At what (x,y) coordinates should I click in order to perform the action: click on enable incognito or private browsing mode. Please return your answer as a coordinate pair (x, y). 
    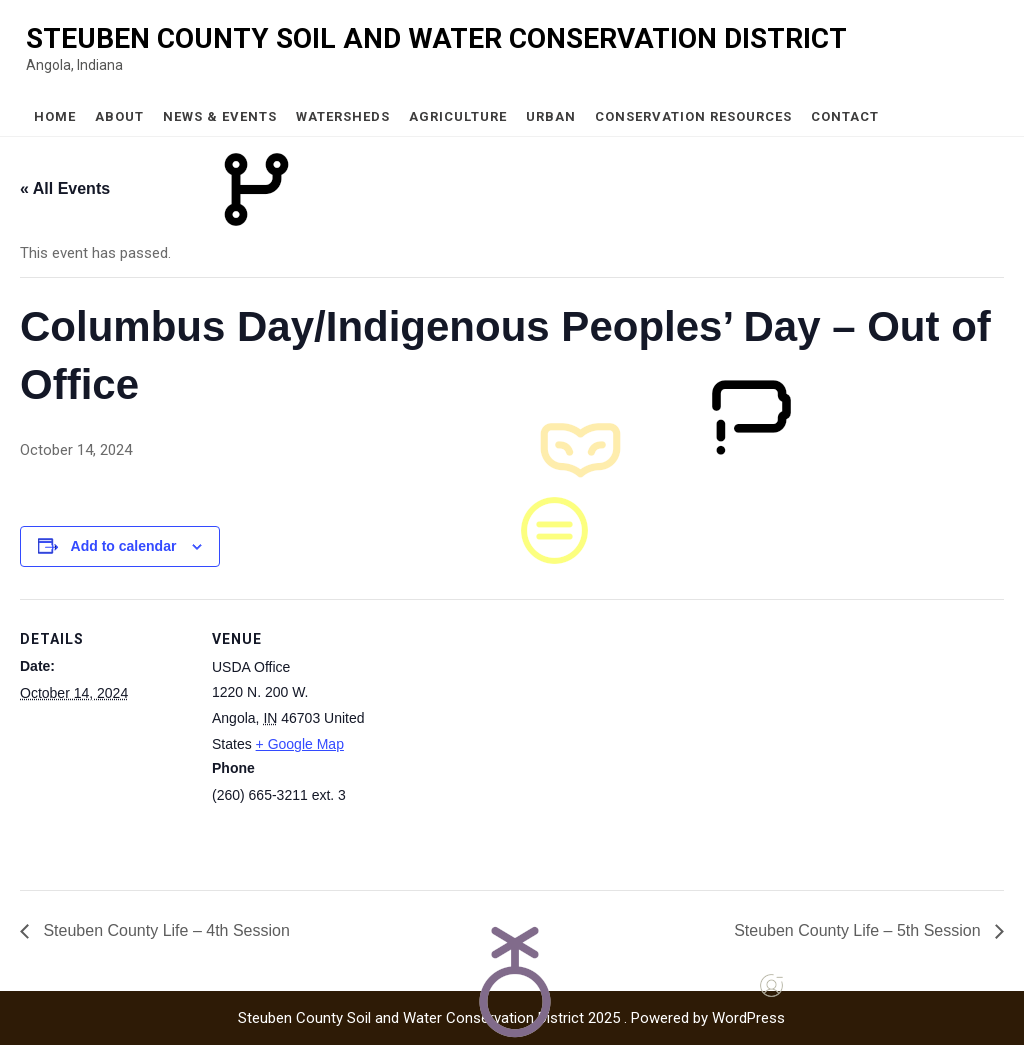
    Looking at the image, I should click on (580, 448).